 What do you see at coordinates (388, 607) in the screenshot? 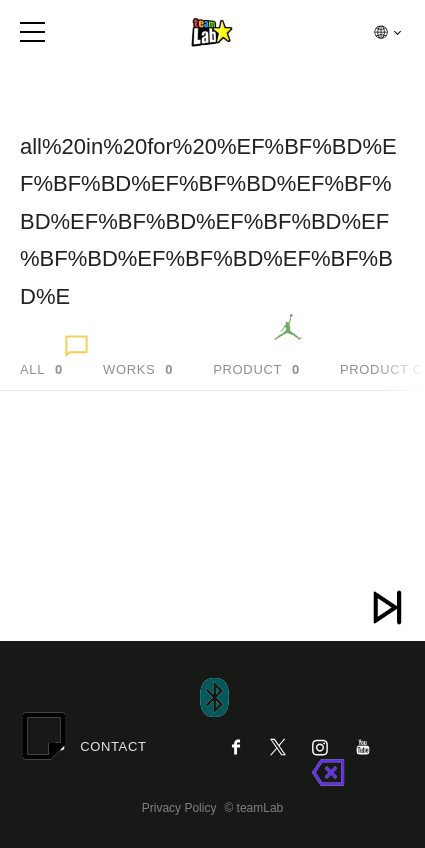
I see `skip to the next track` at bounding box center [388, 607].